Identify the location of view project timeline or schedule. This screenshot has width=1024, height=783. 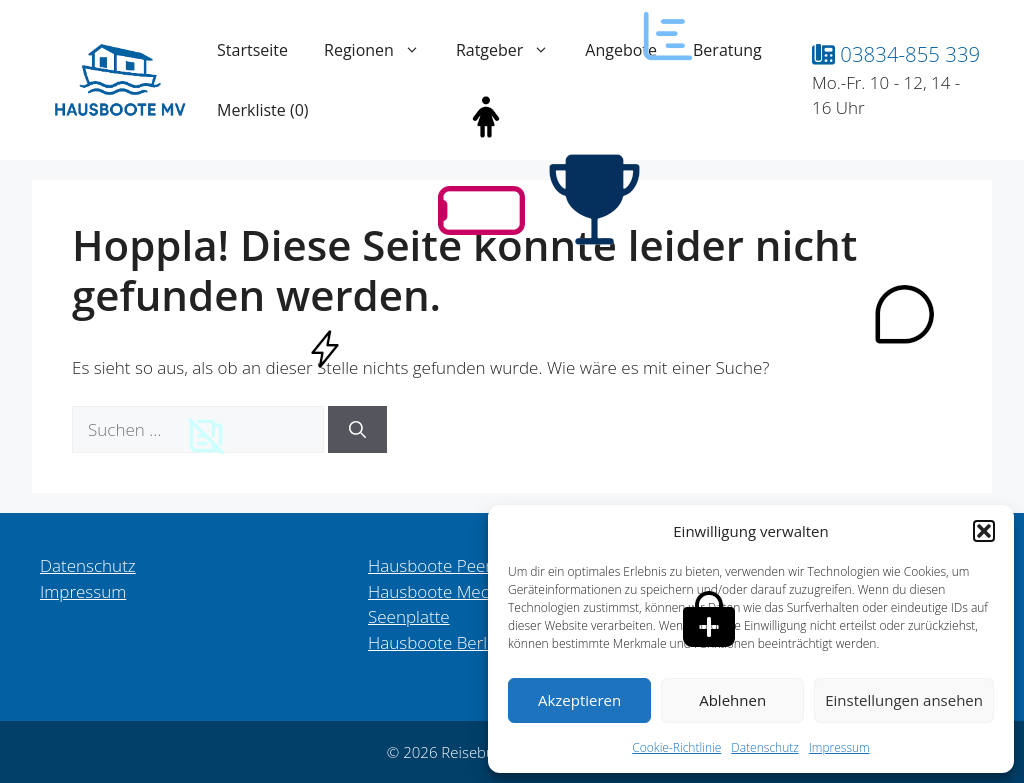
(668, 36).